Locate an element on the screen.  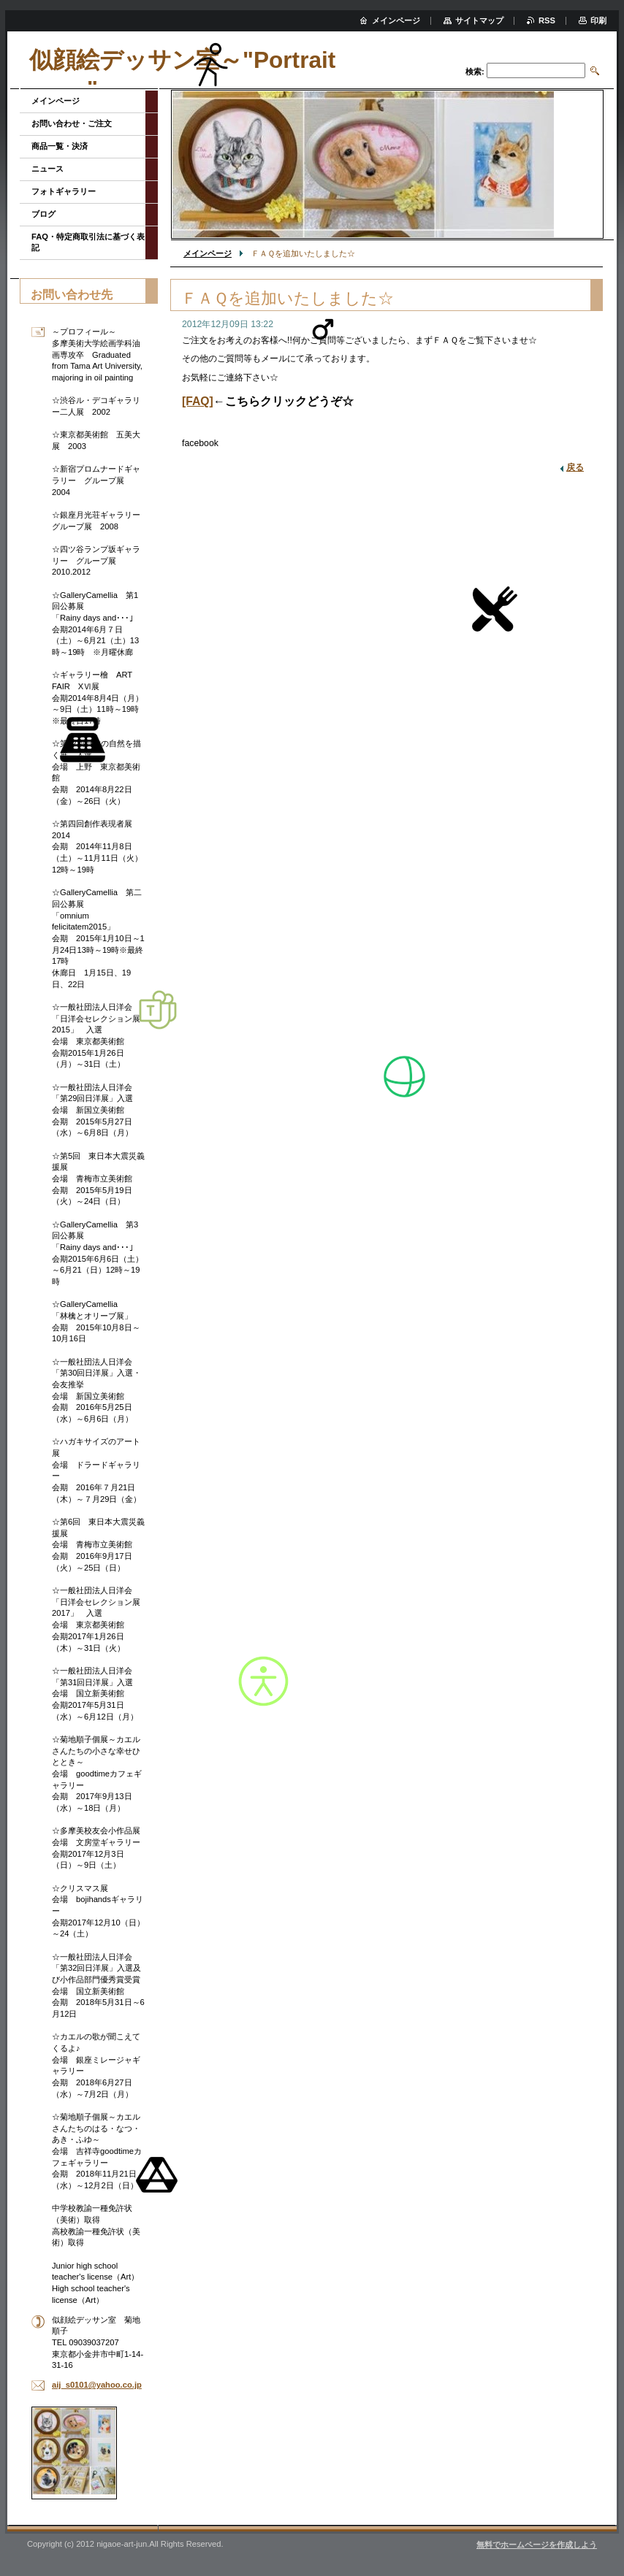
open microsoft teams is located at coordinates (158, 1011).